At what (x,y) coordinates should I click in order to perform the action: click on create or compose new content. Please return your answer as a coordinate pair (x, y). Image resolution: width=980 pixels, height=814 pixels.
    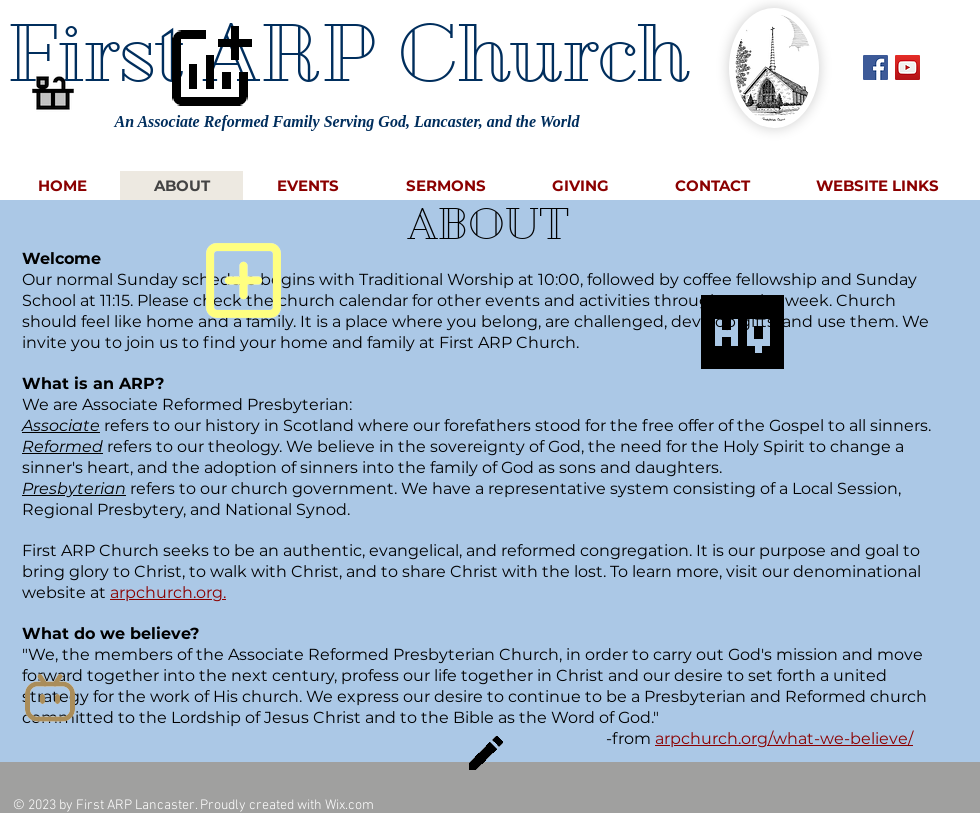
    Looking at the image, I should click on (486, 753).